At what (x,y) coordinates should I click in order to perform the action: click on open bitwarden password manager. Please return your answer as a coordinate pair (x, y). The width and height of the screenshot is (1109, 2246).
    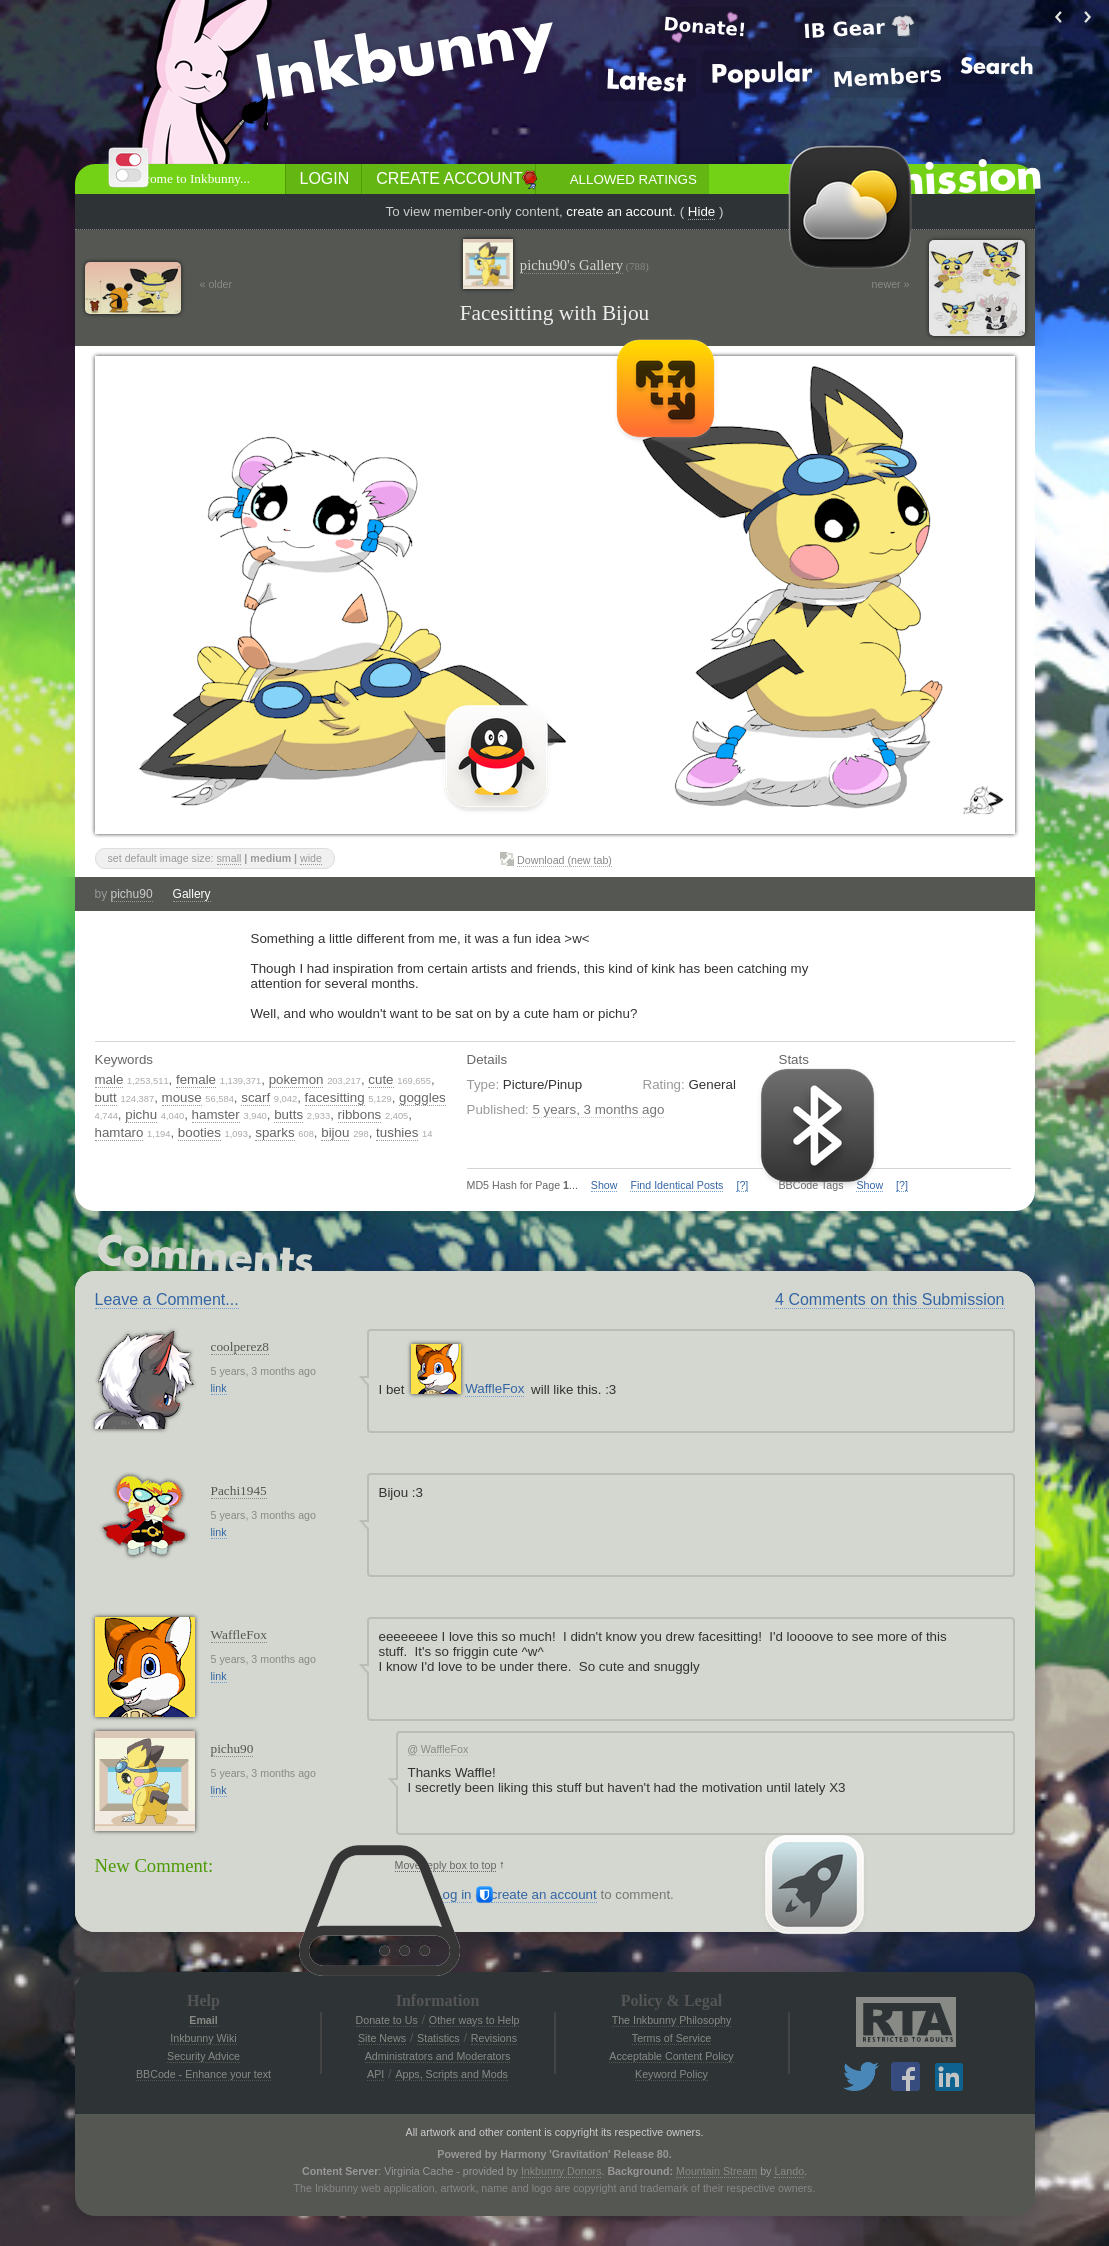
    Looking at the image, I should click on (484, 1894).